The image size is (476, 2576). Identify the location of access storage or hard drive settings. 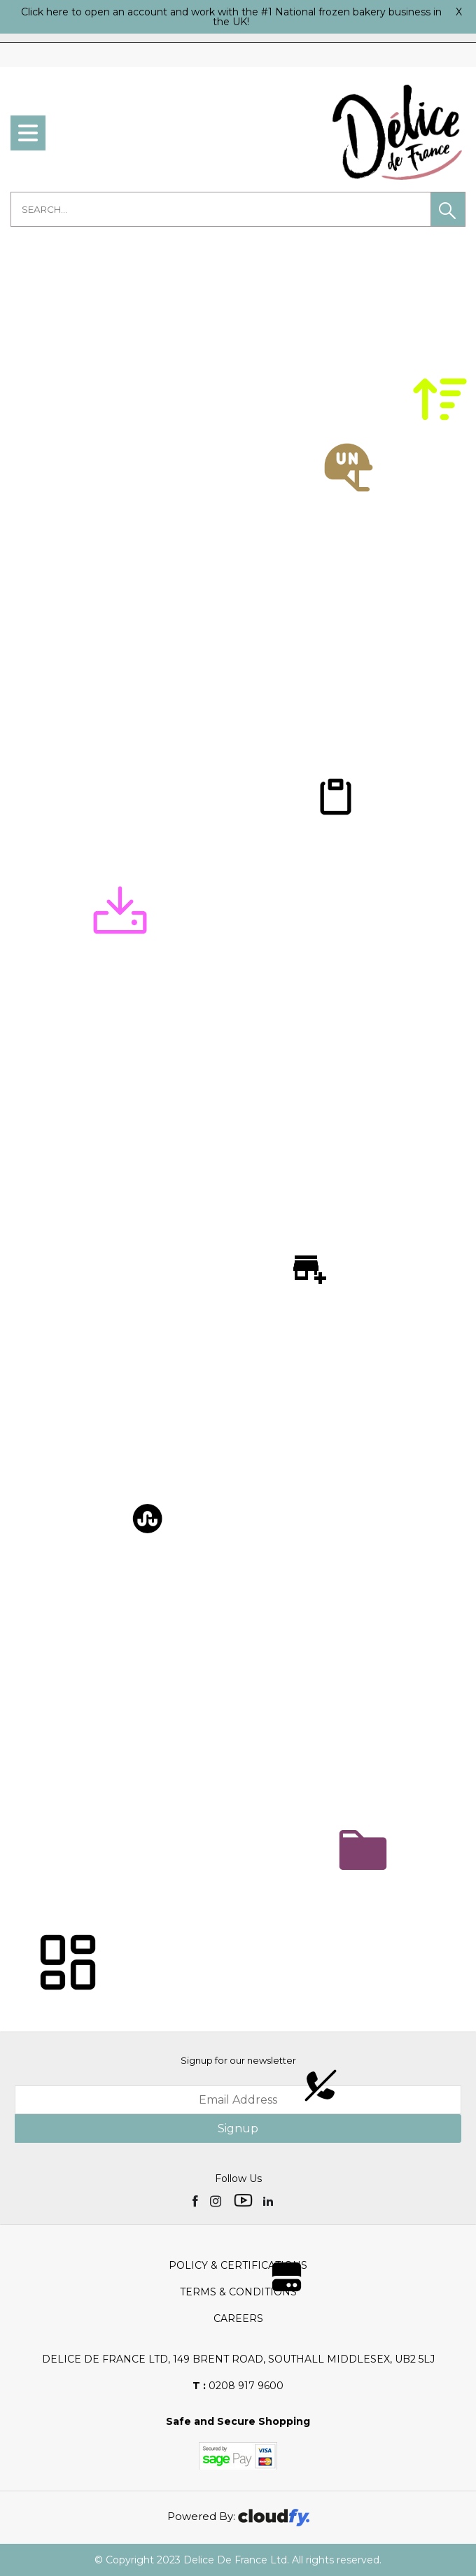
(286, 2276).